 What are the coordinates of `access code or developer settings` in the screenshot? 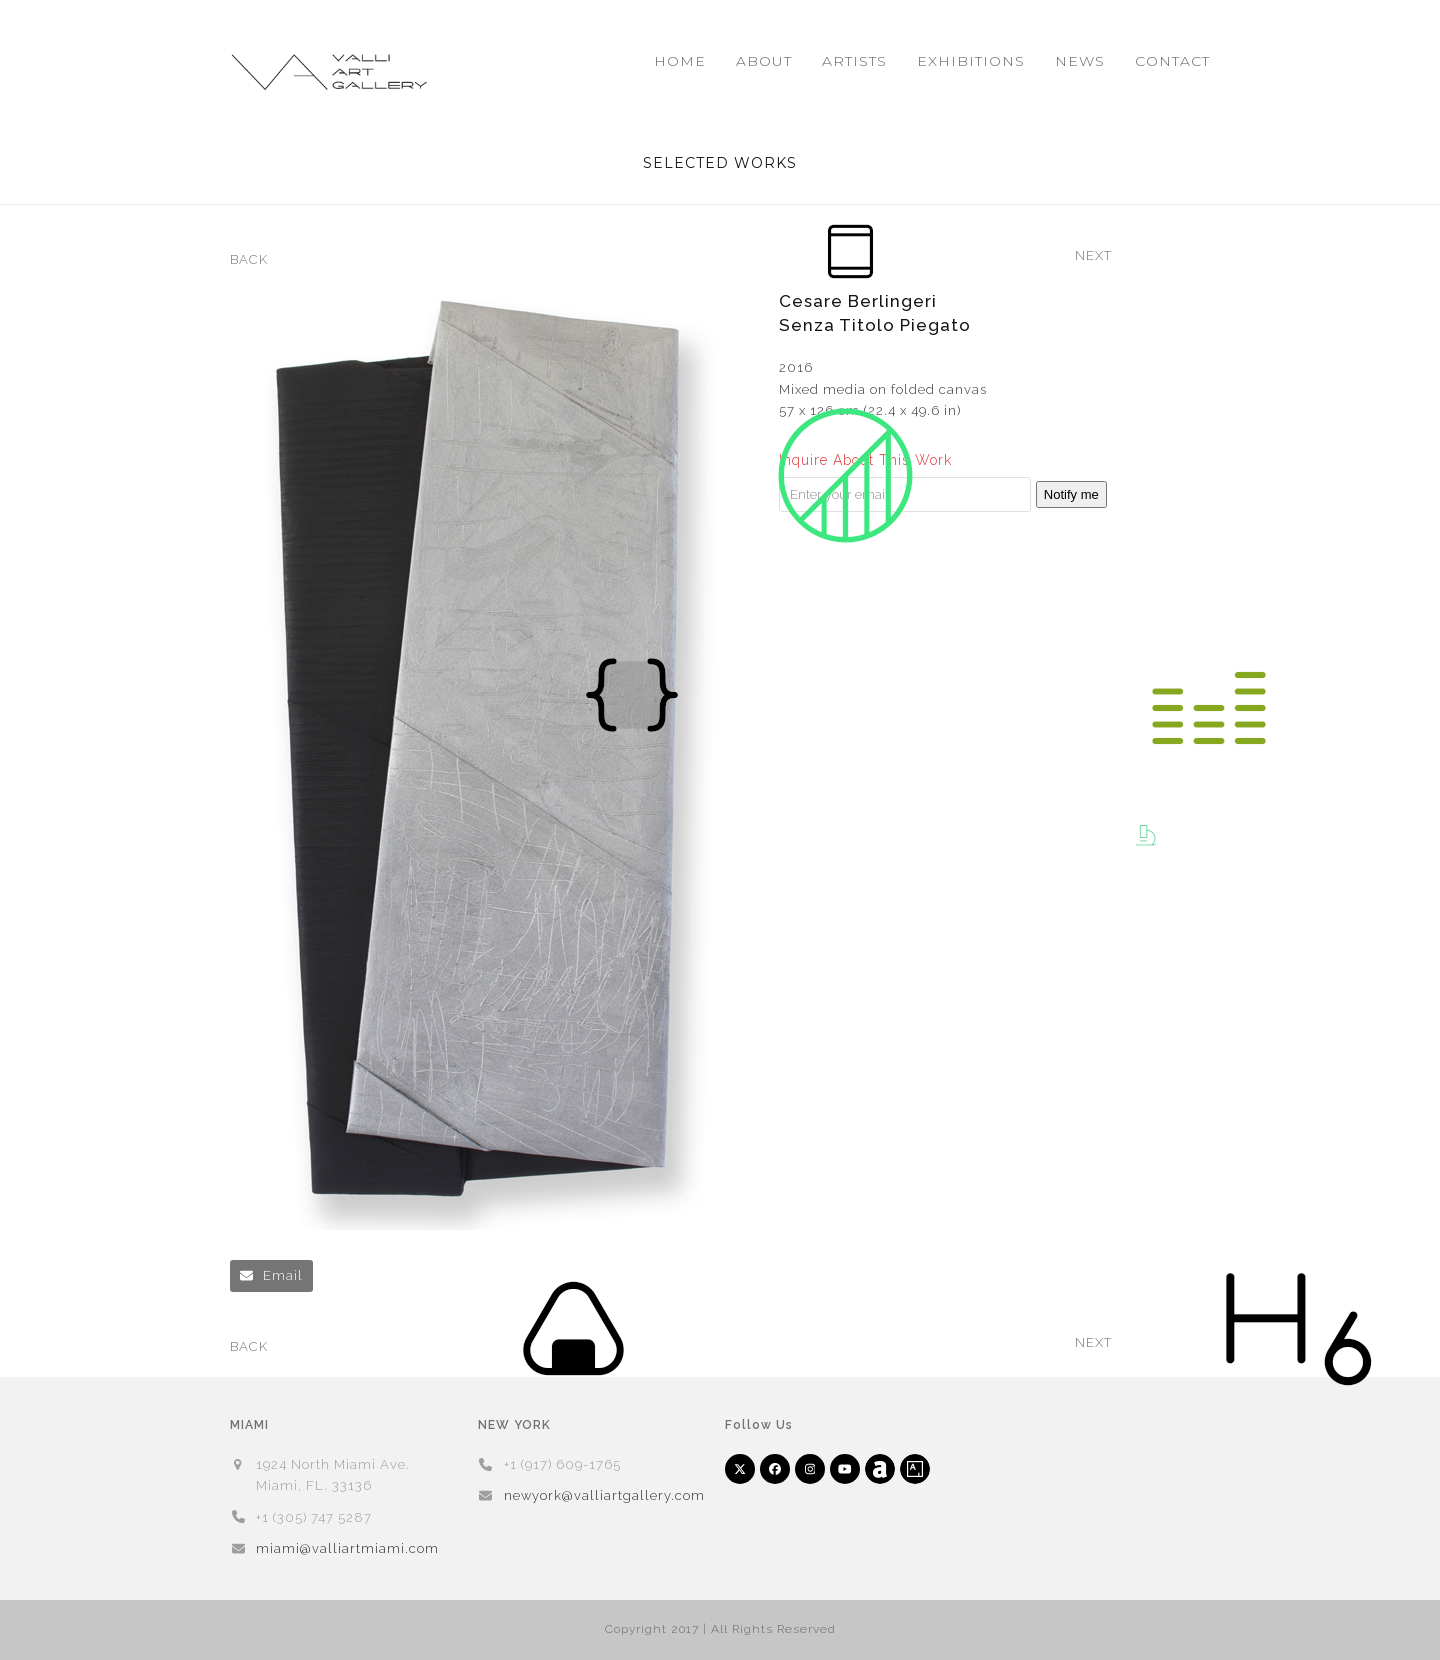 It's located at (632, 695).